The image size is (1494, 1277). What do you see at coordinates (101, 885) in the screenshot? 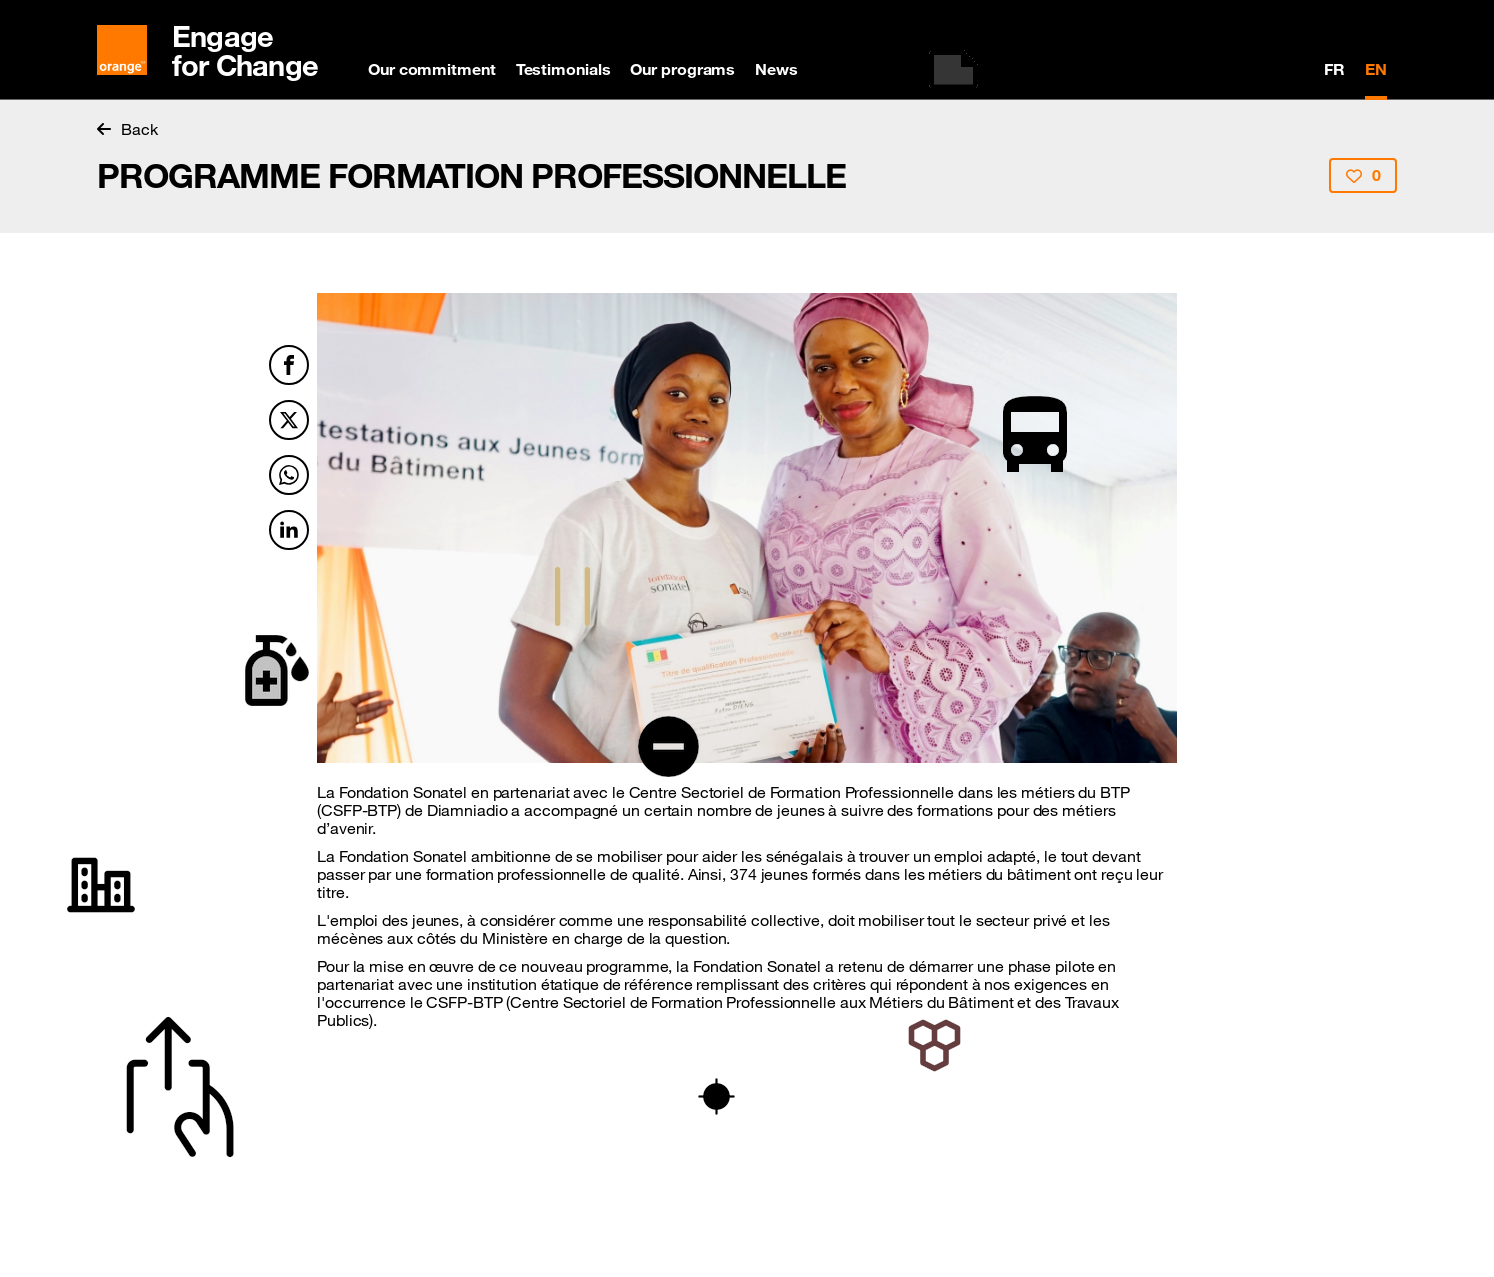
I see `view city or urban locations` at bounding box center [101, 885].